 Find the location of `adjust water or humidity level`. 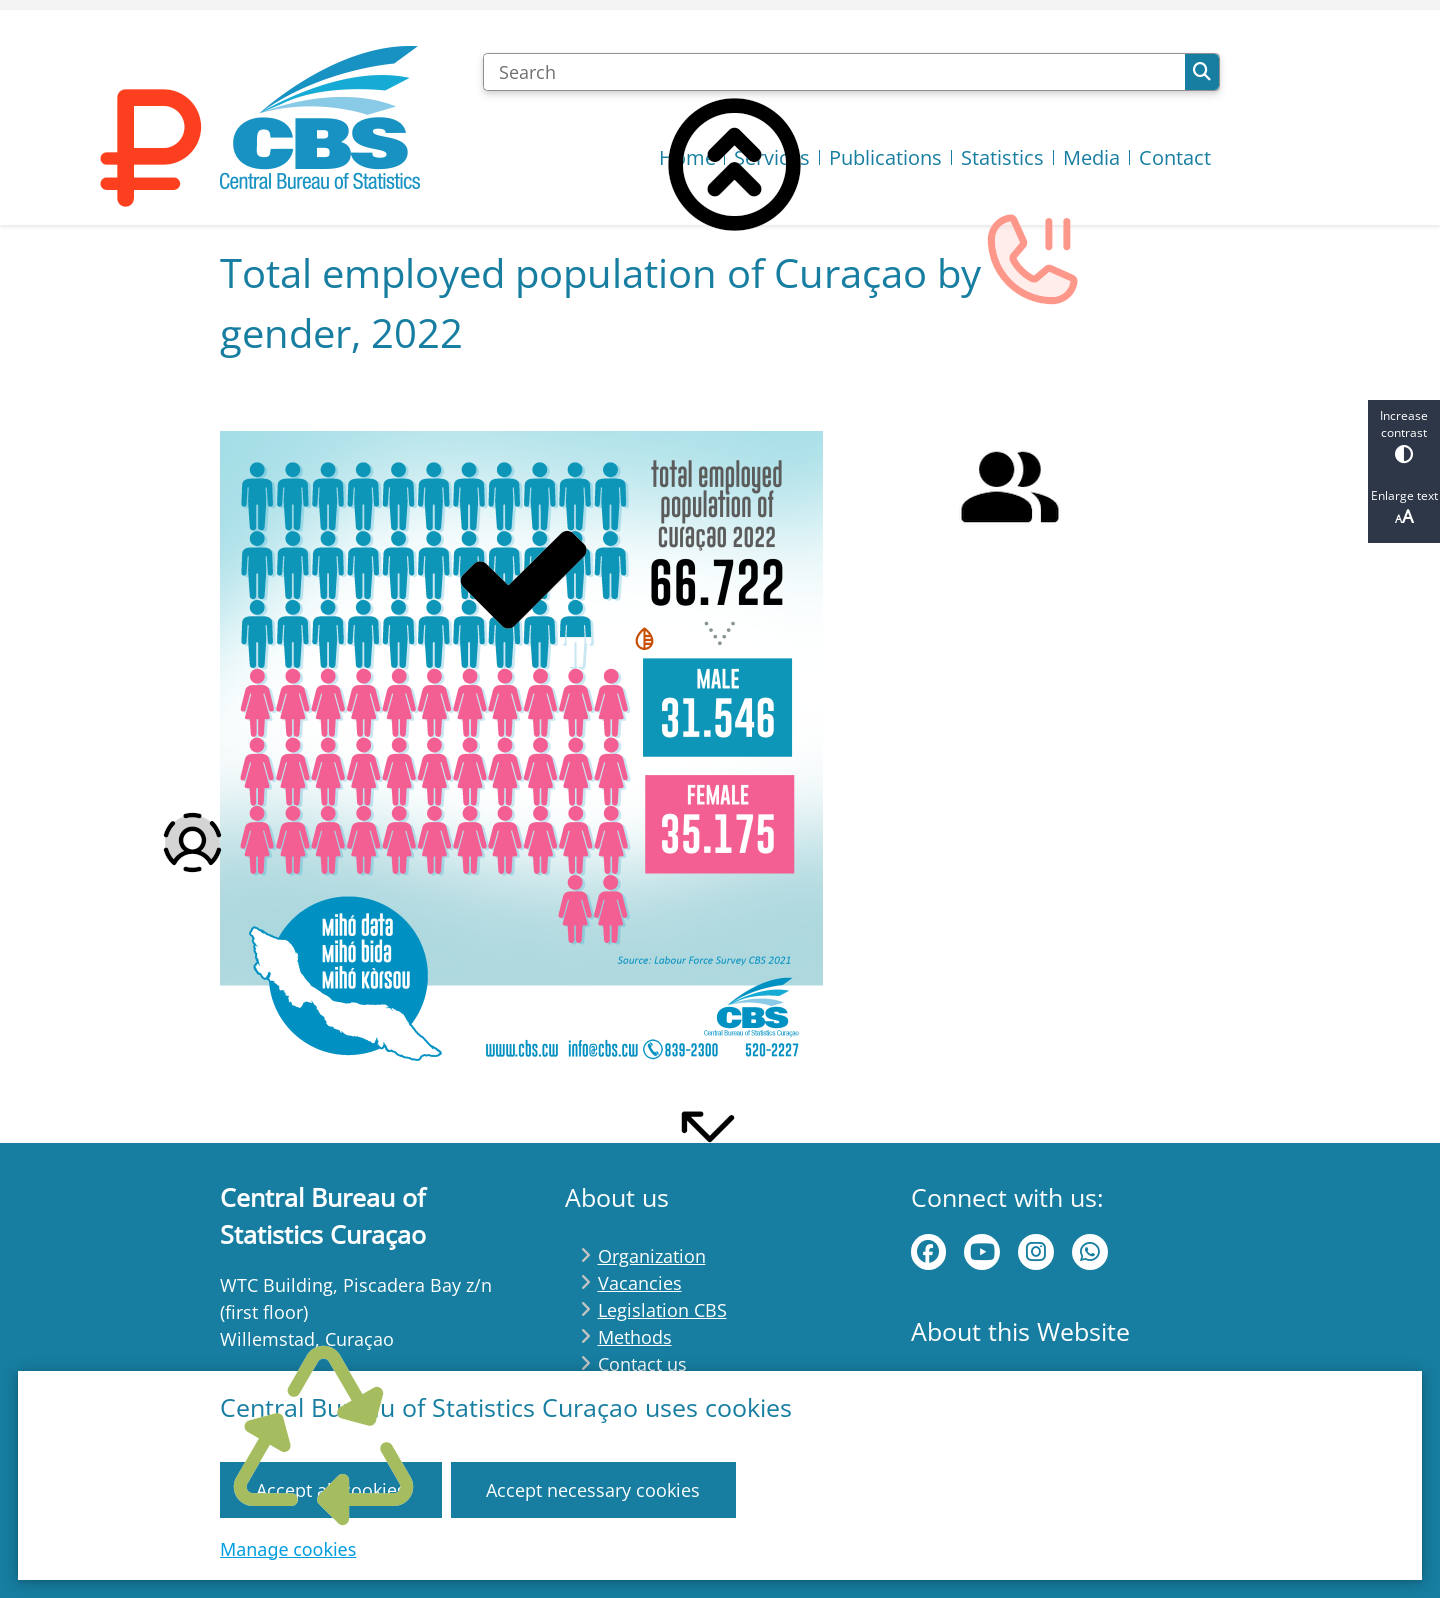

adjust water or humidity level is located at coordinates (644, 639).